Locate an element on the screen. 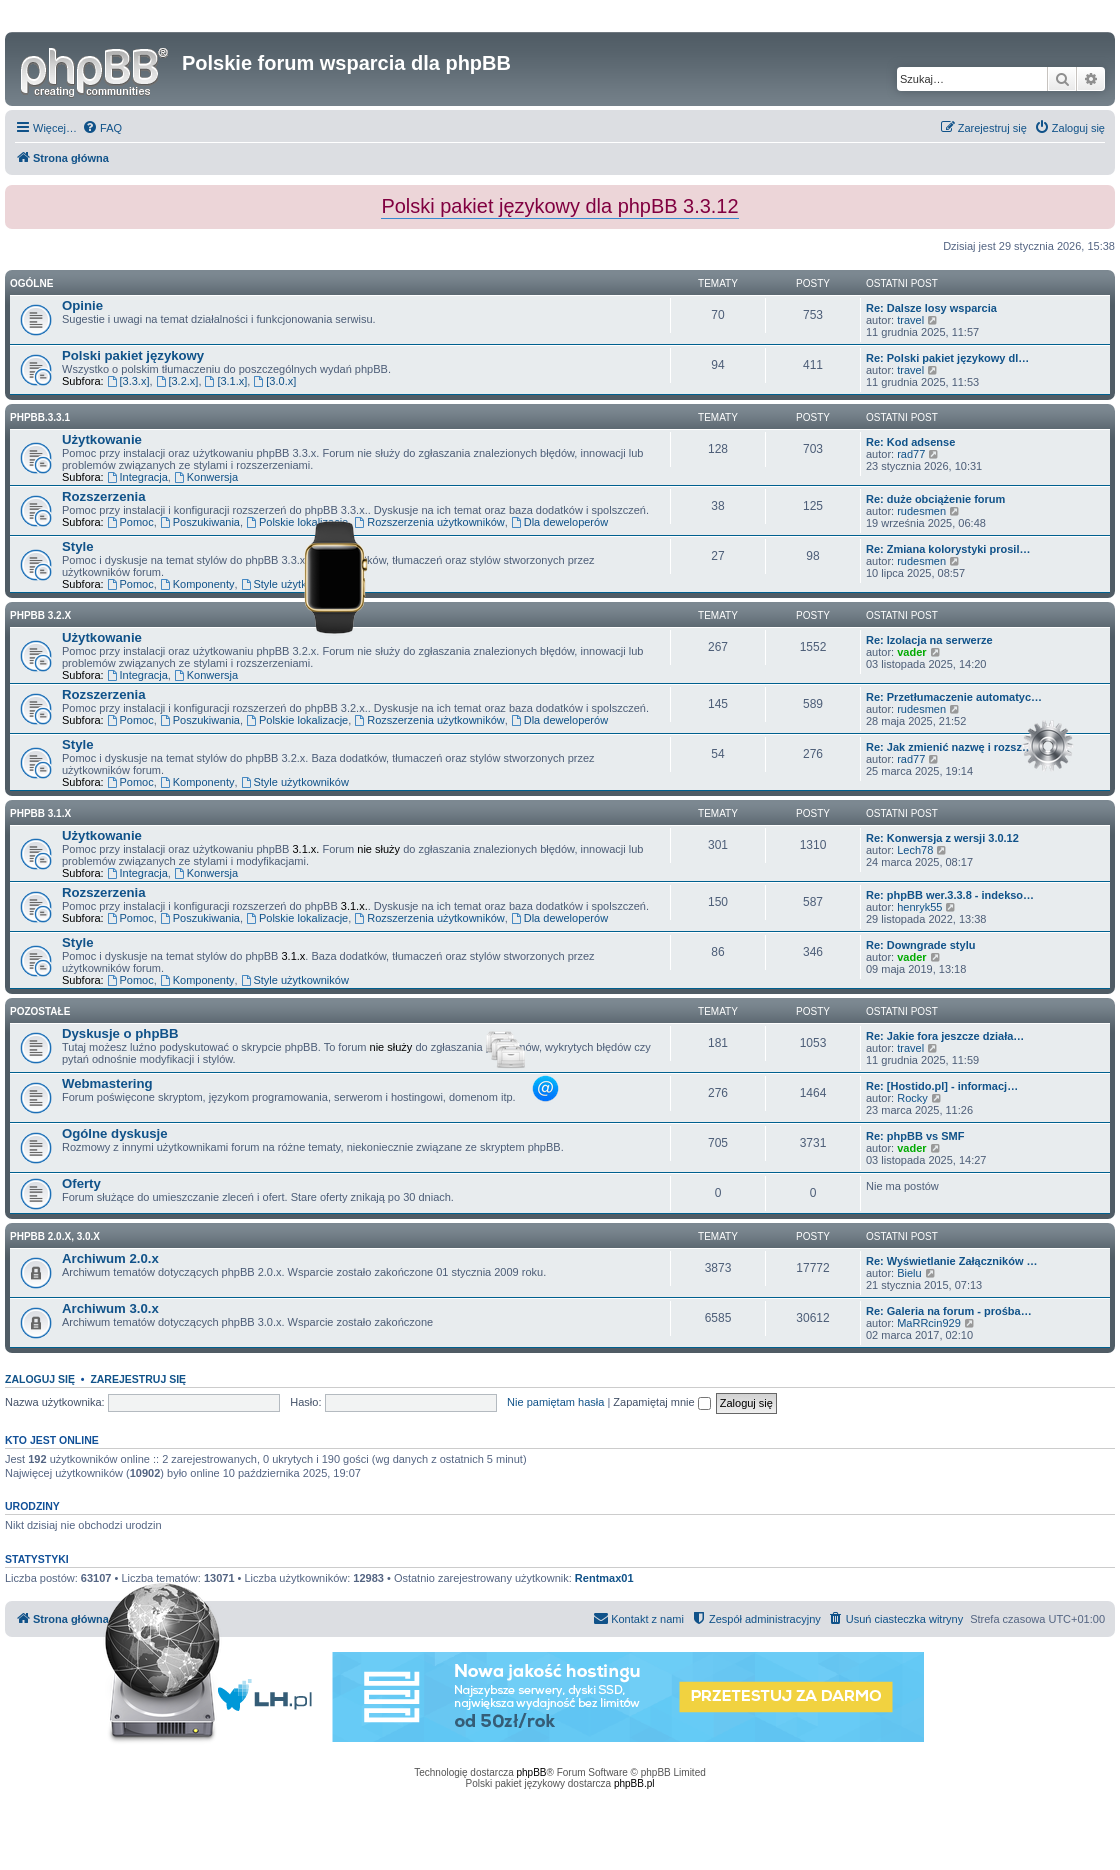  access shared printer pool or network printers is located at coordinates (505, 1049).